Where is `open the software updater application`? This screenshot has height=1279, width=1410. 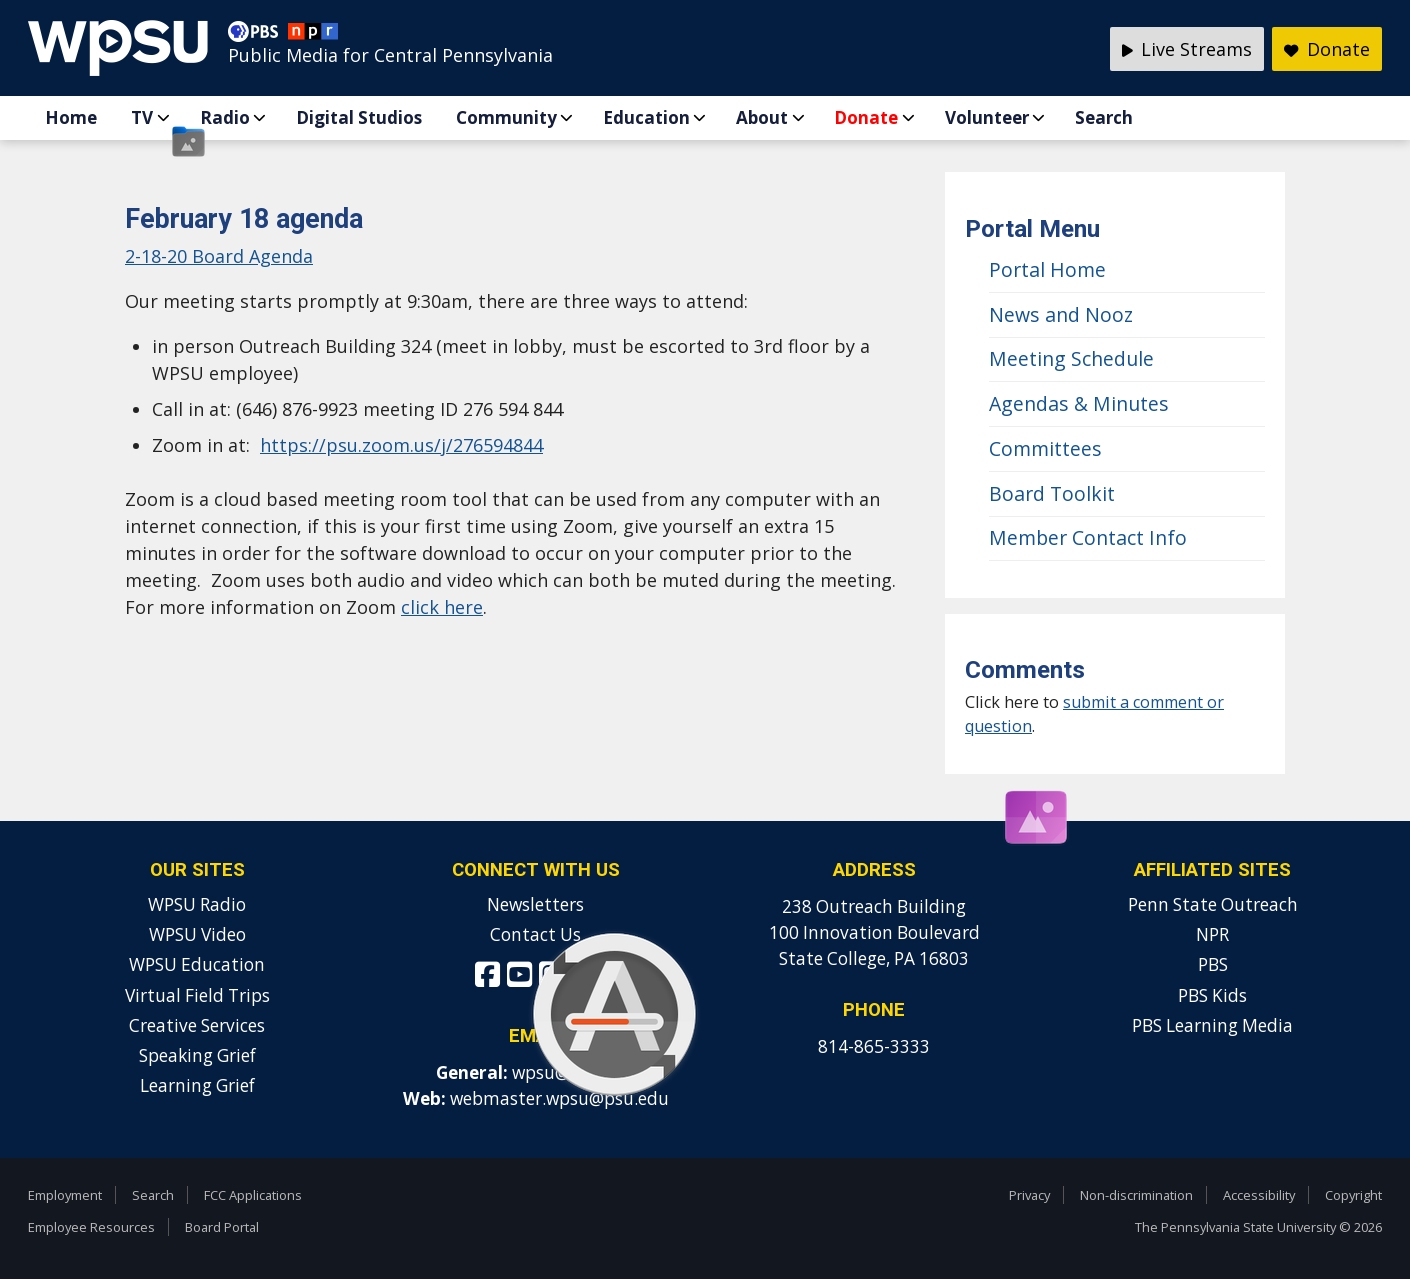
open the software updater application is located at coordinates (614, 1014).